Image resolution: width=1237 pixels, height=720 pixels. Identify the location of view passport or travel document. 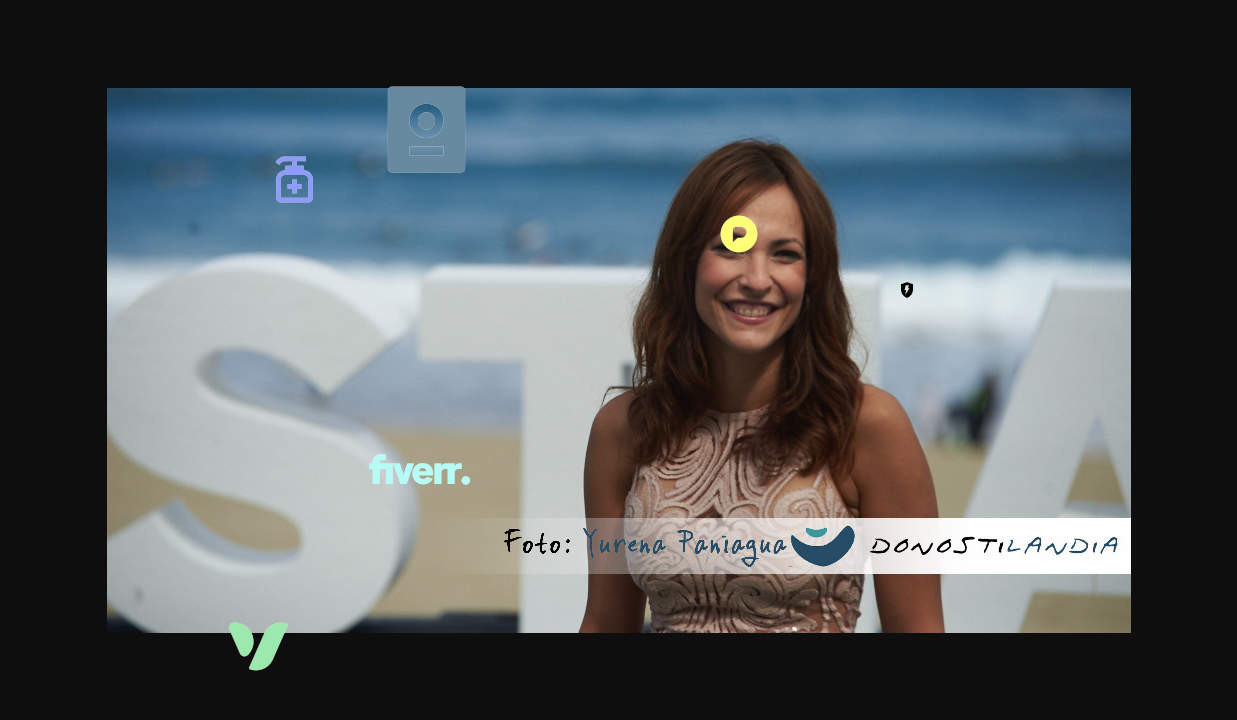
(426, 129).